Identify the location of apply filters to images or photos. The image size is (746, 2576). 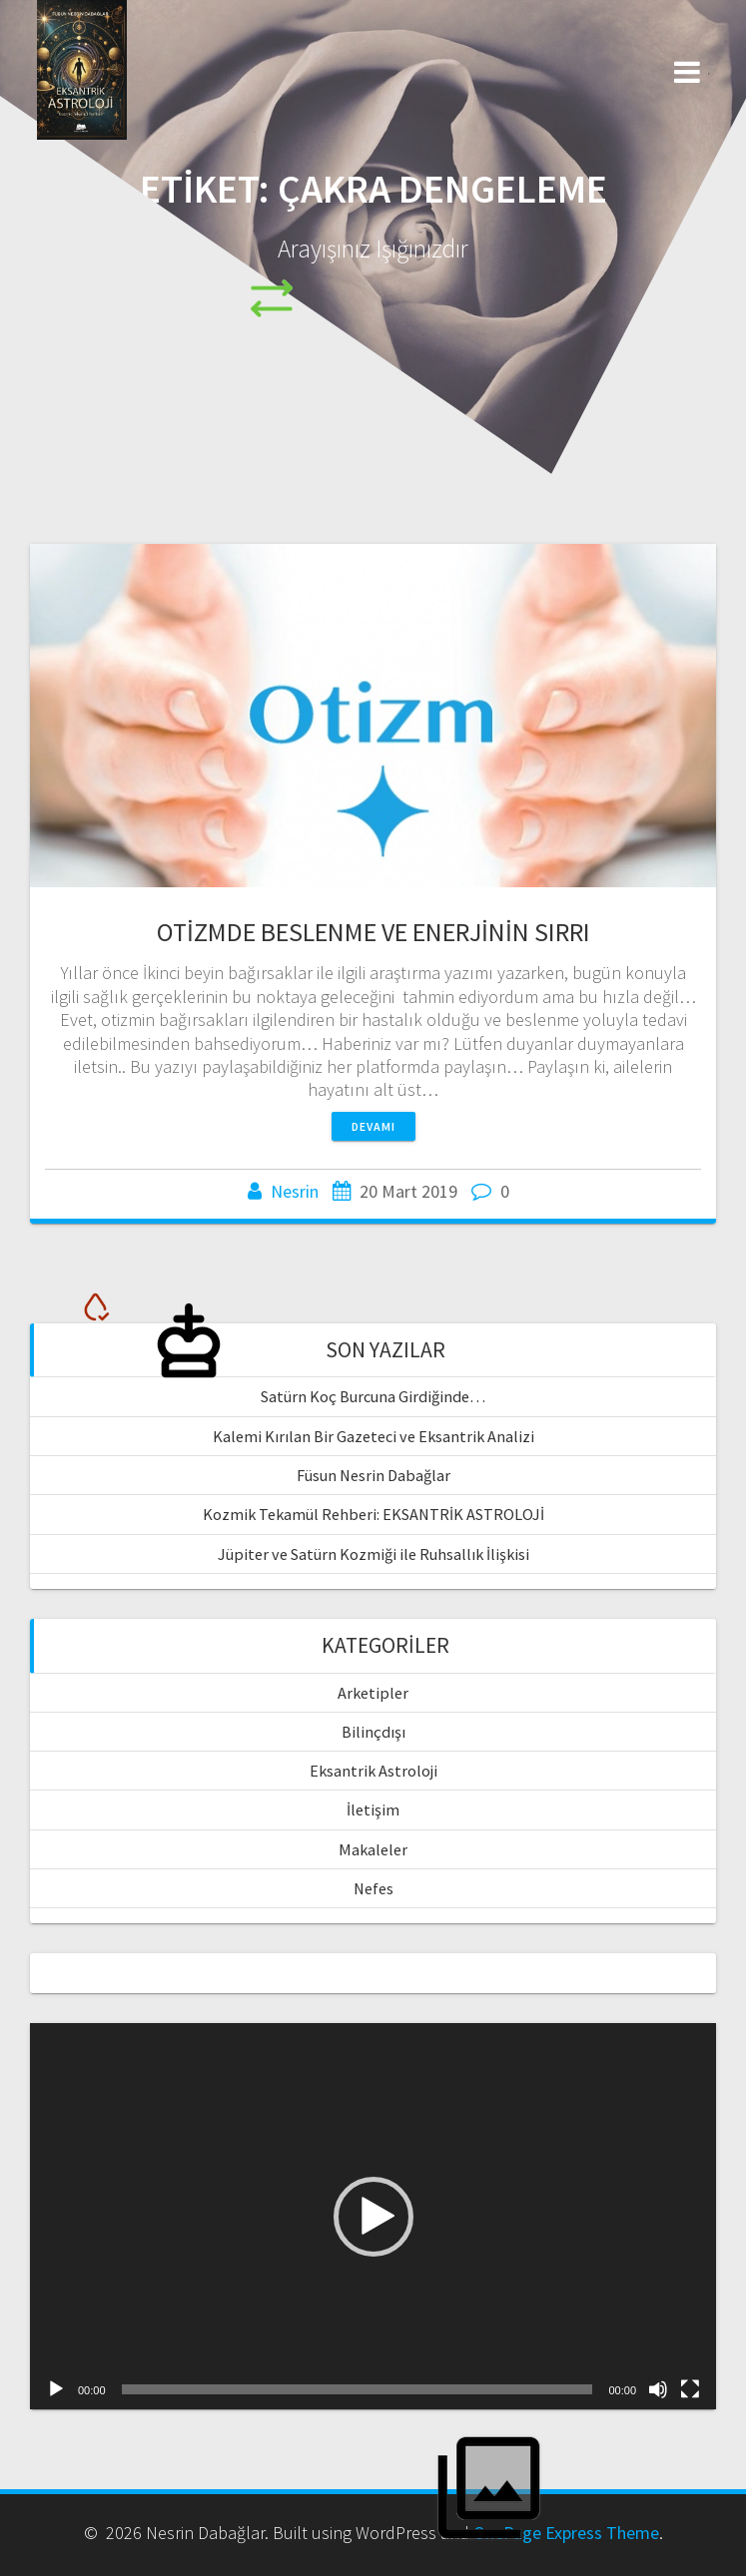
(488, 2487).